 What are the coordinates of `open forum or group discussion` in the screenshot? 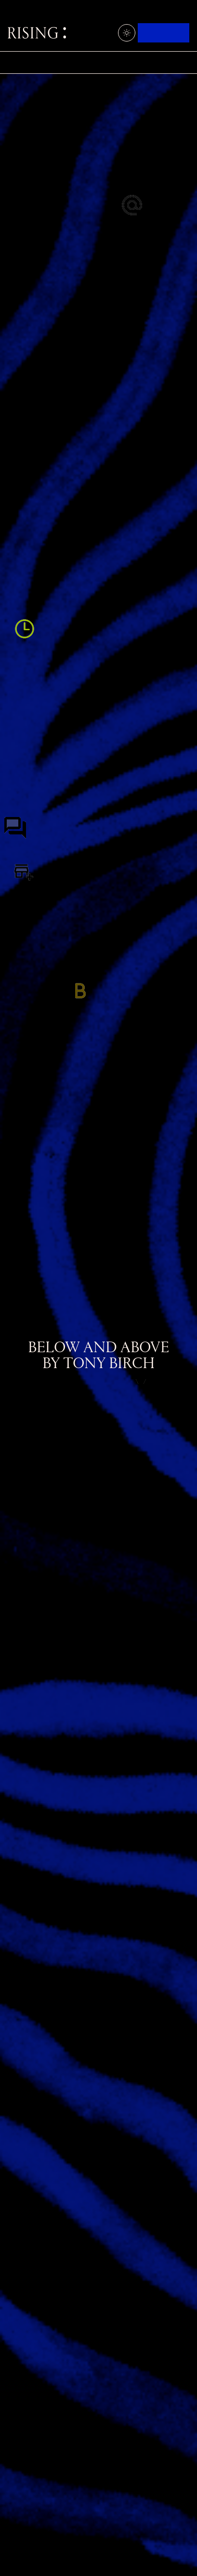 It's located at (15, 828).